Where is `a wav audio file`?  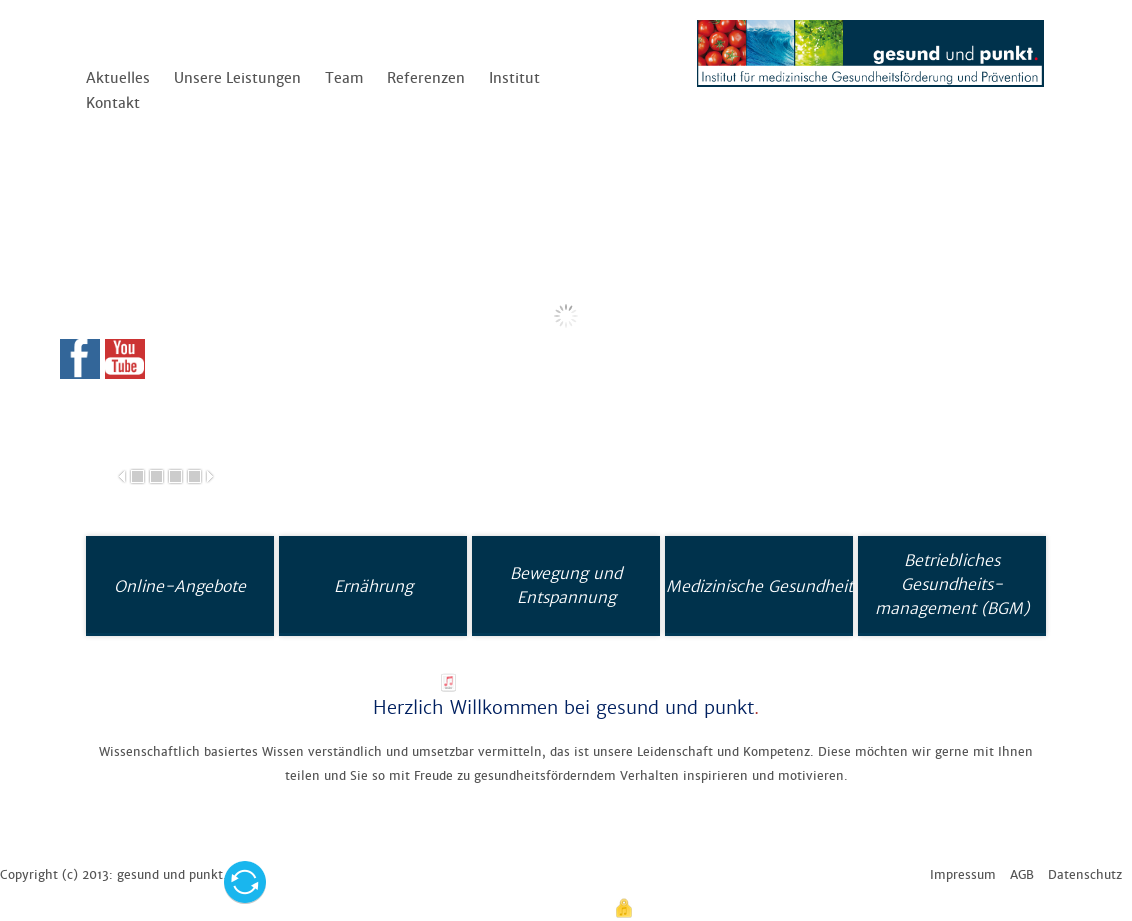 a wav audio file is located at coordinates (448, 682).